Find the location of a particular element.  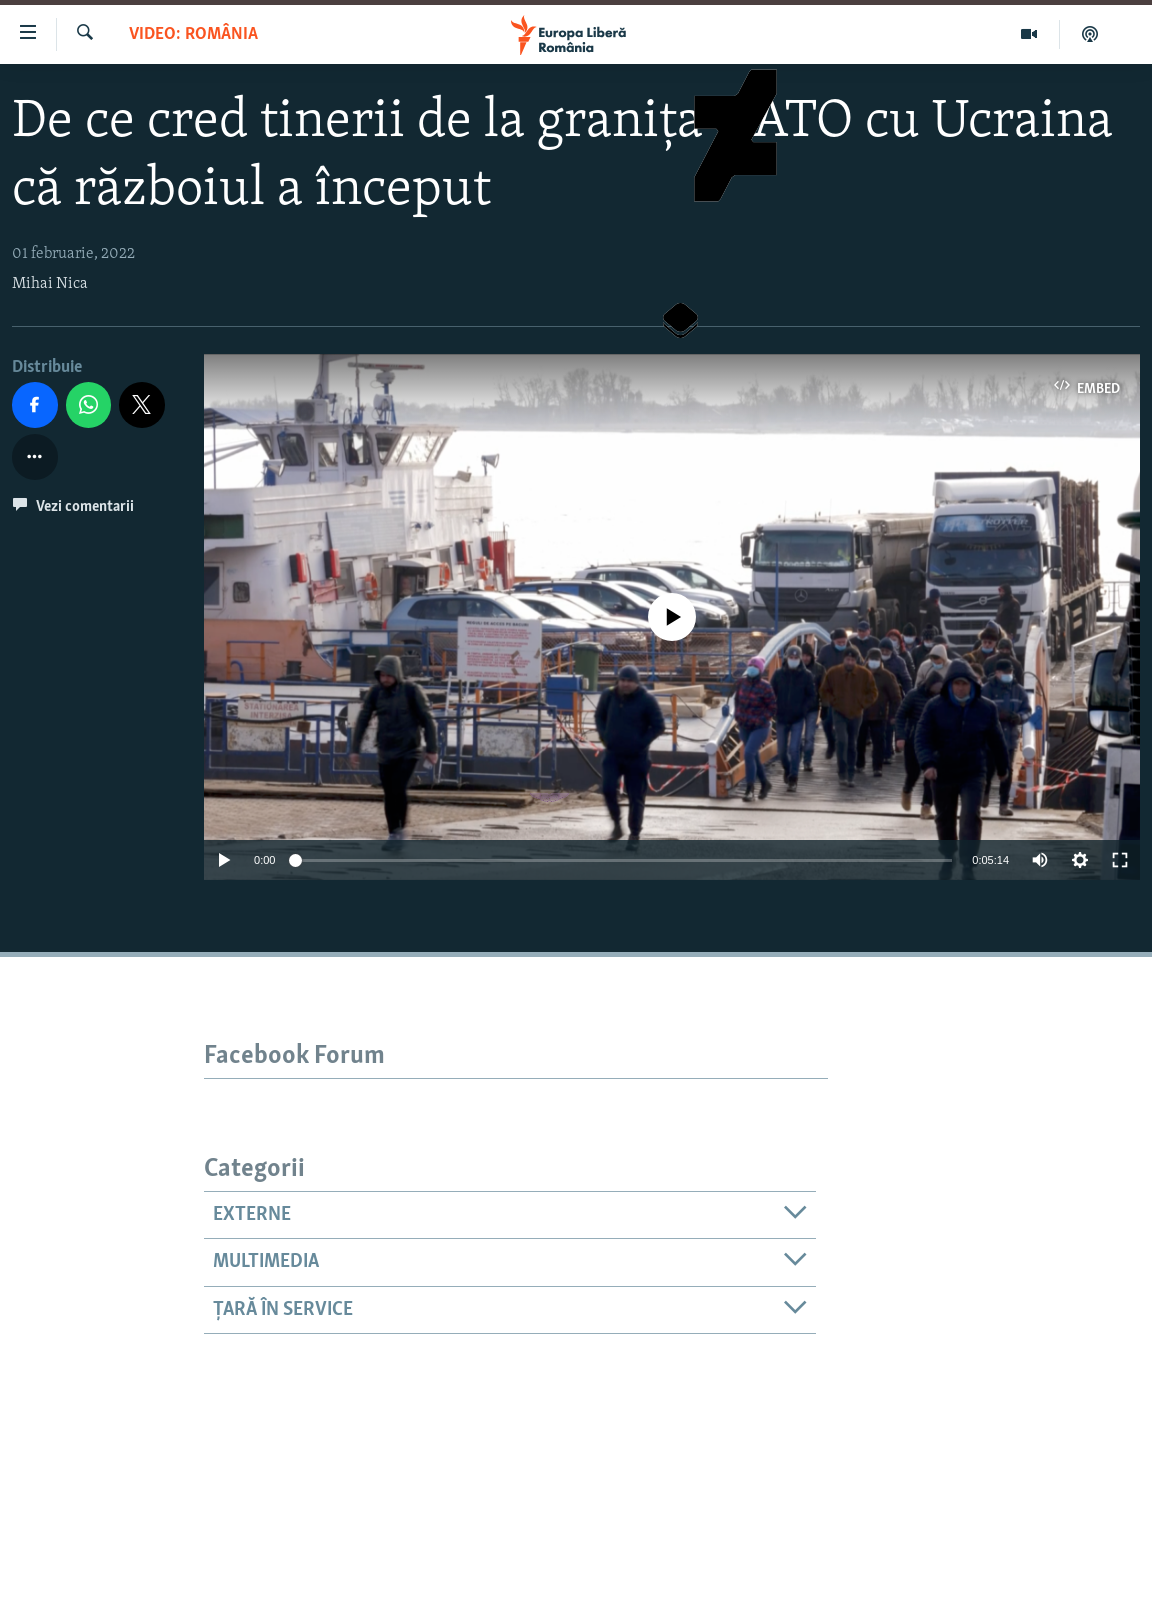

openlayers mapping library logo is located at coordinates (680, 320).